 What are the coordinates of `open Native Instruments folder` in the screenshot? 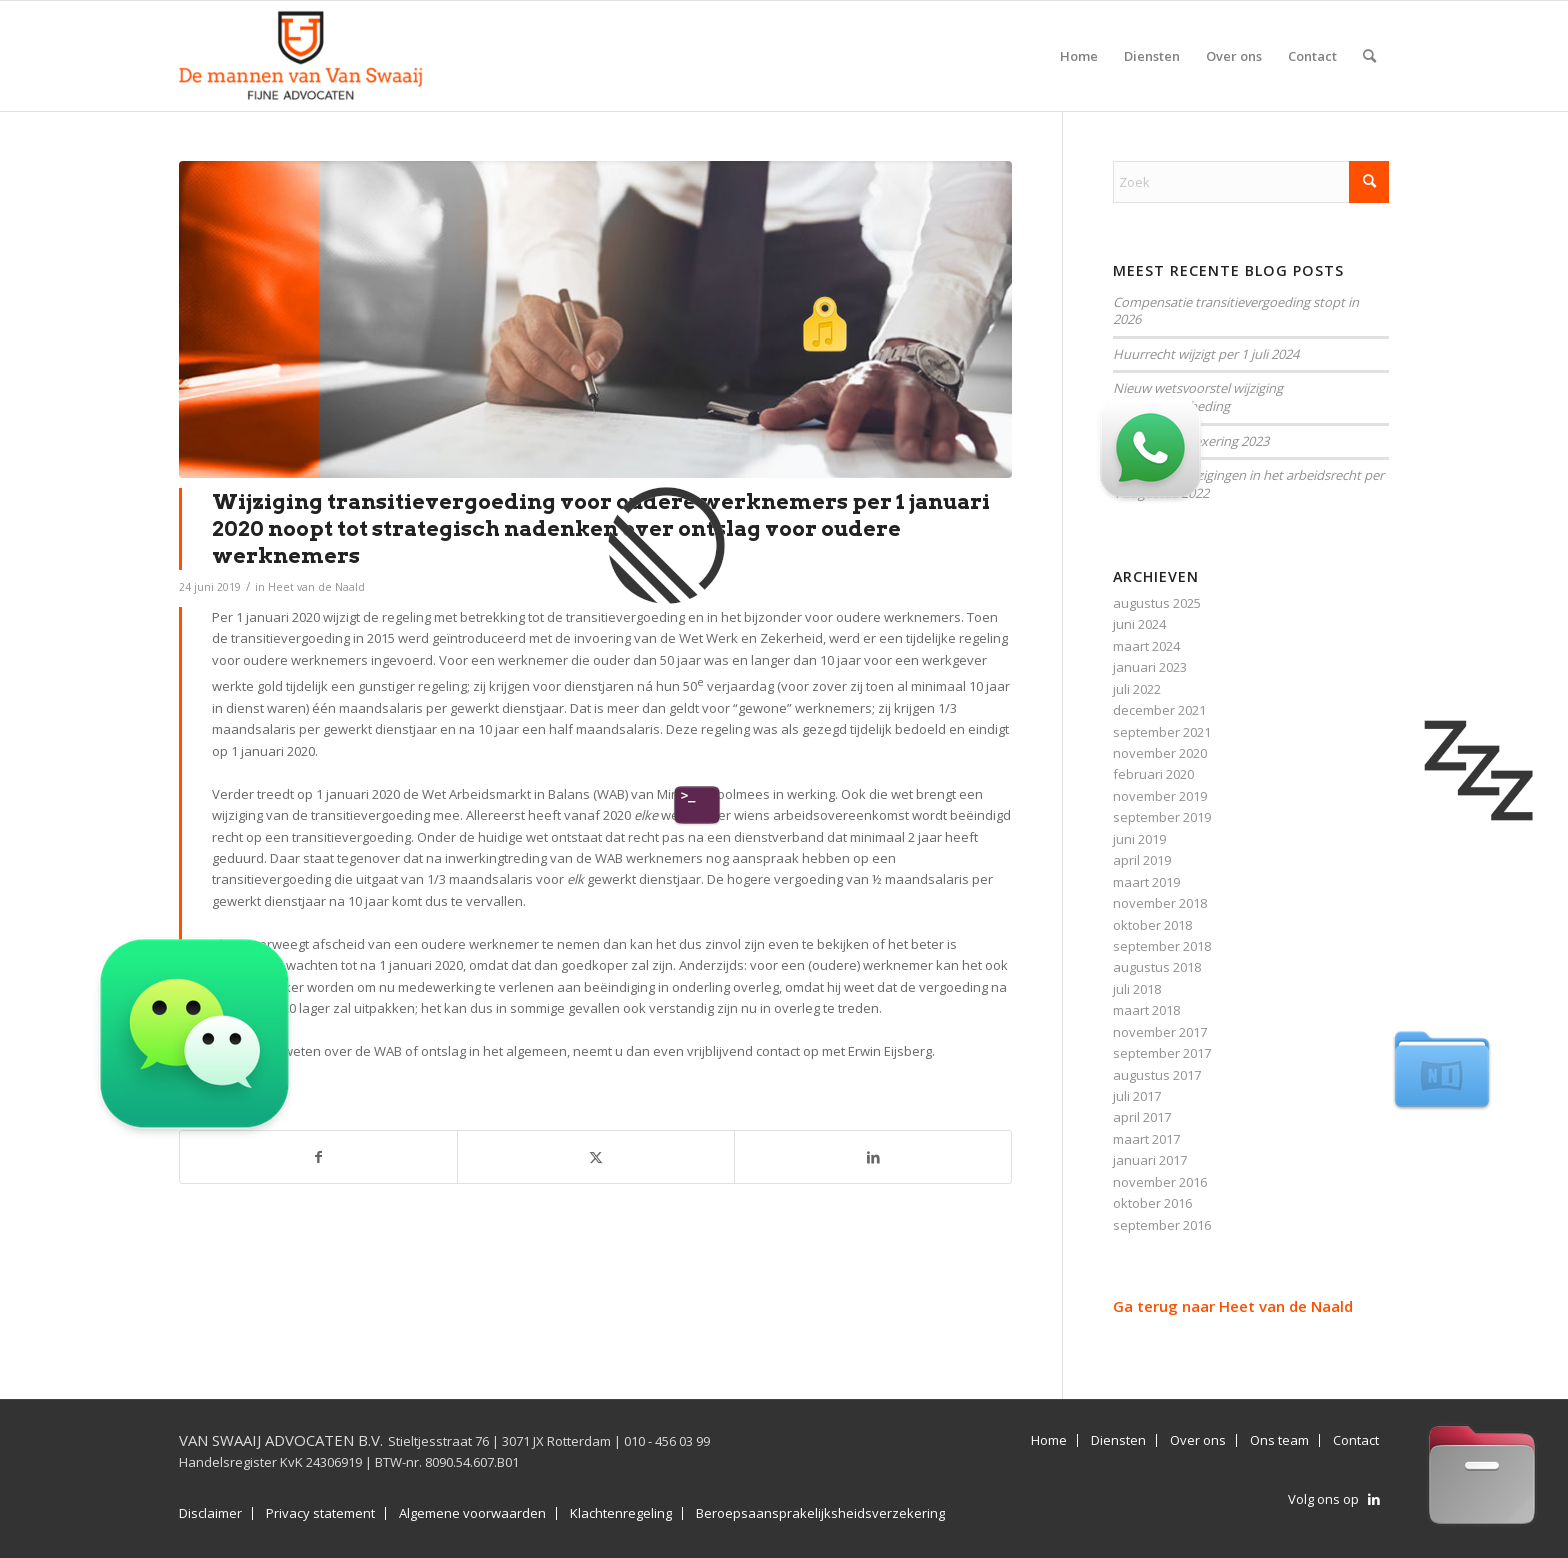 It's located at (1442, 1069).